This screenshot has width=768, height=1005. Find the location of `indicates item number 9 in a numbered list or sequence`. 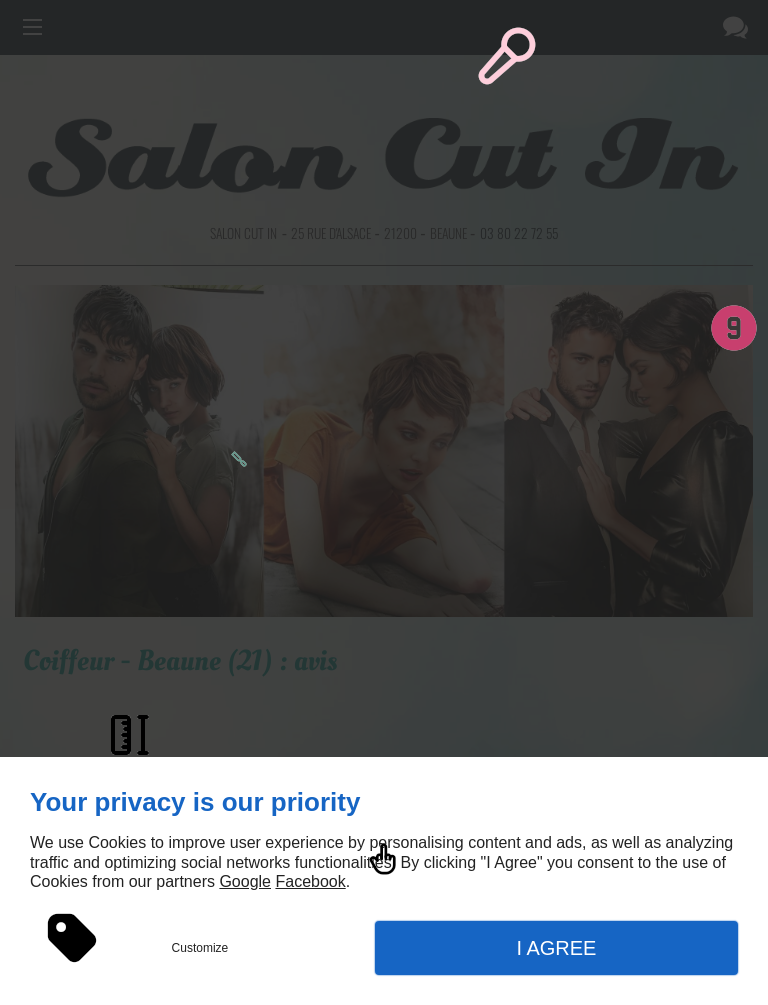

indicates item number 9 in a numbered list or sequence is located at coordinates (734, 328).